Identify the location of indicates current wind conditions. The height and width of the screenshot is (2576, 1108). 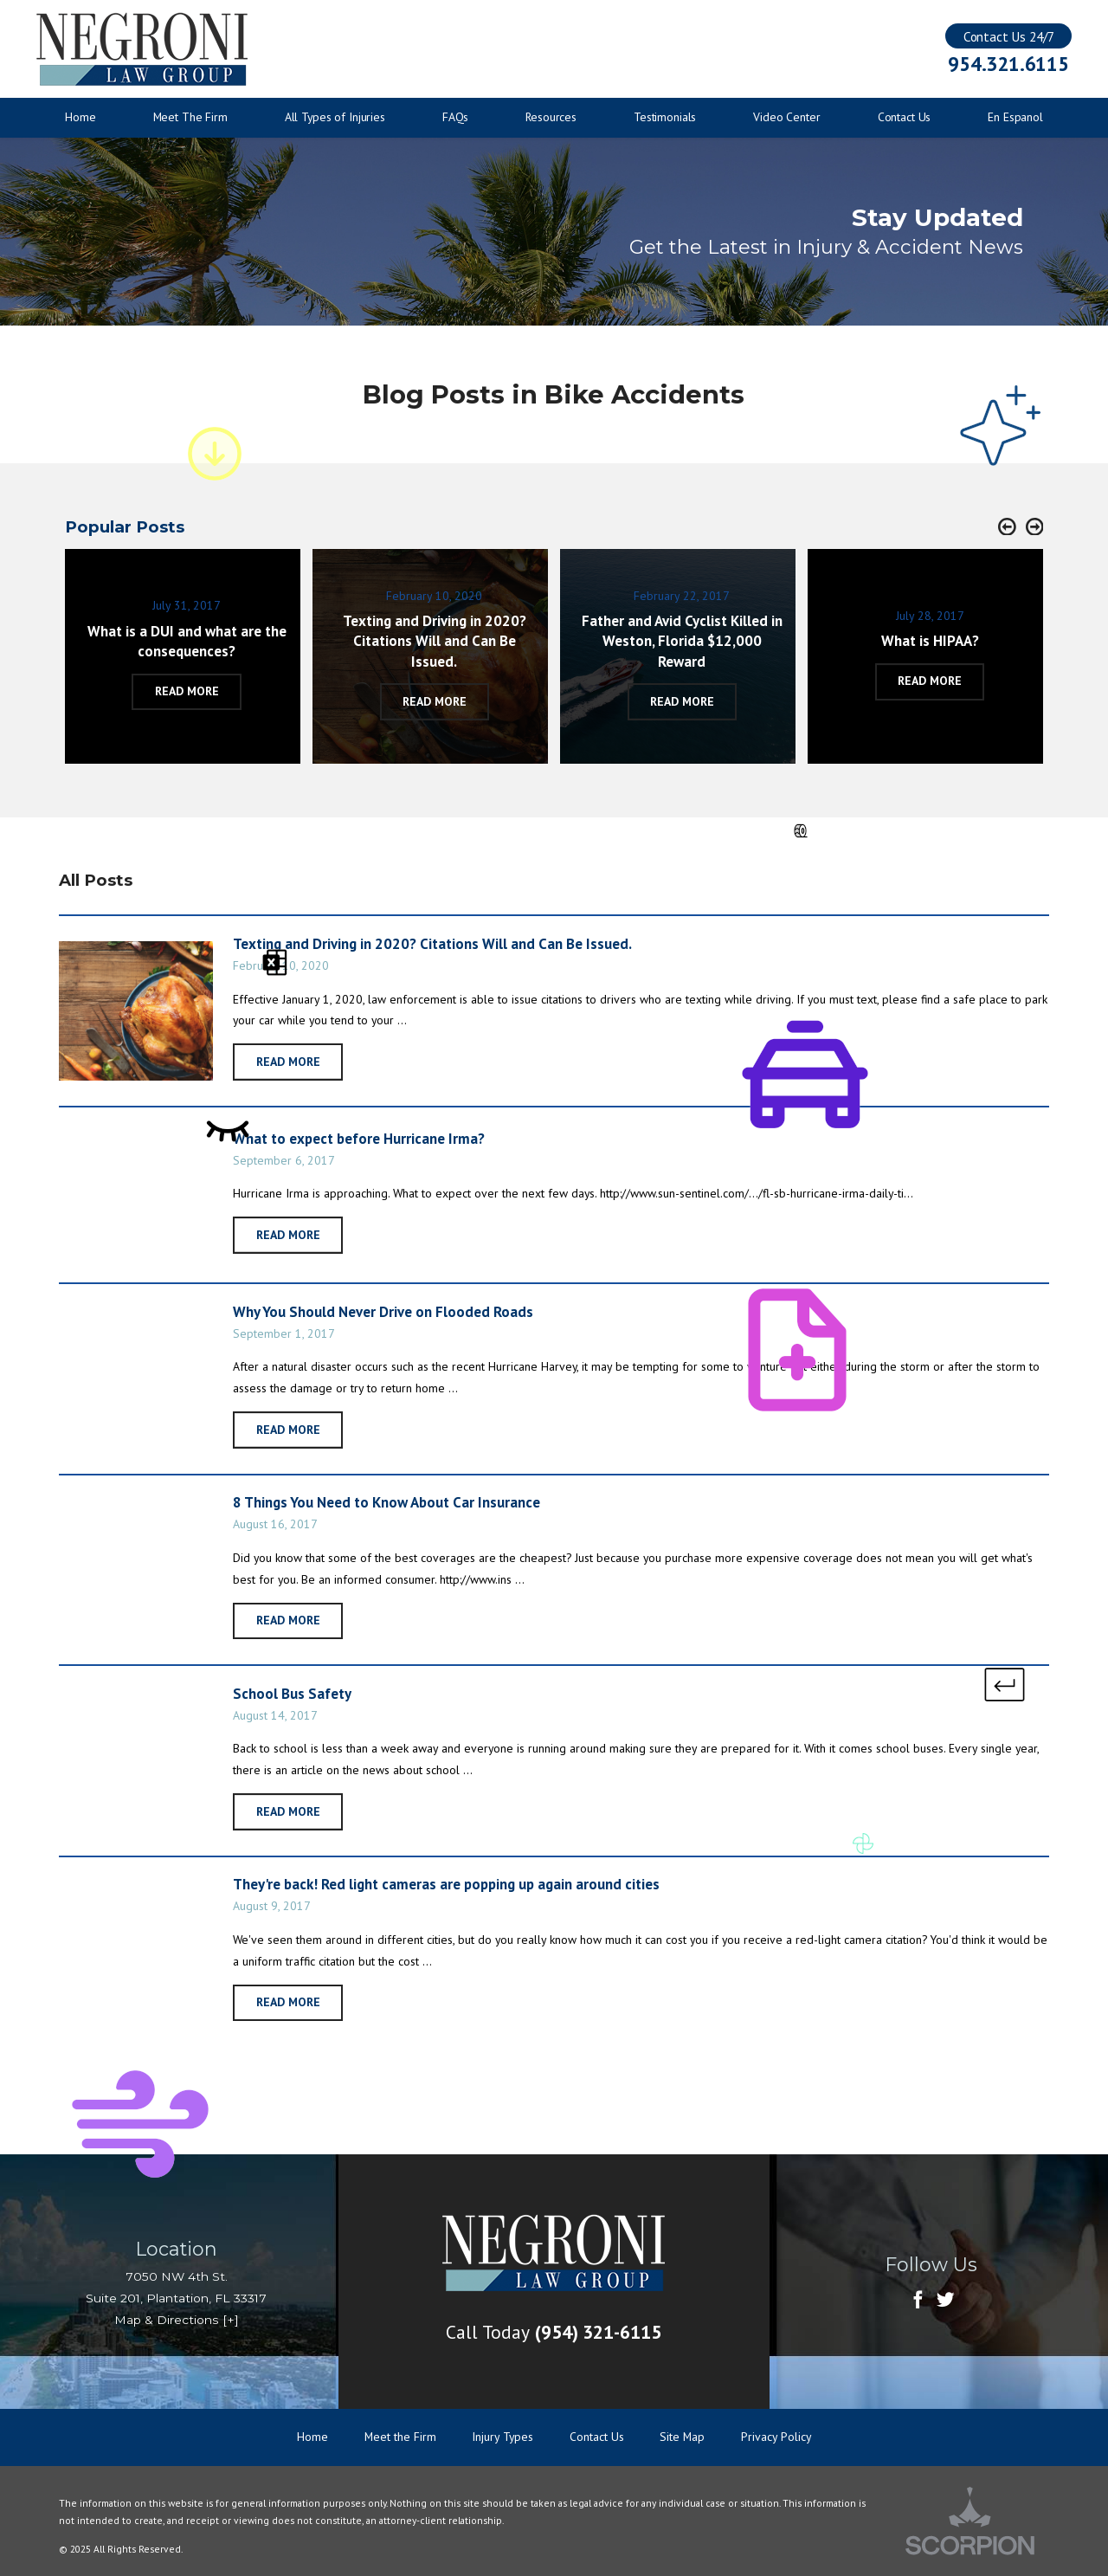
(140, 2124).